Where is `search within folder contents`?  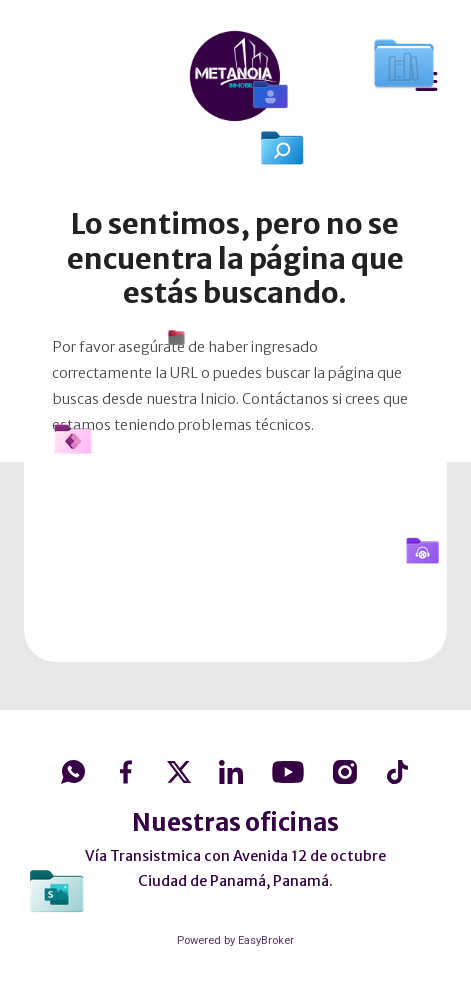
search within folder contents is located at coordinates (282, 149).